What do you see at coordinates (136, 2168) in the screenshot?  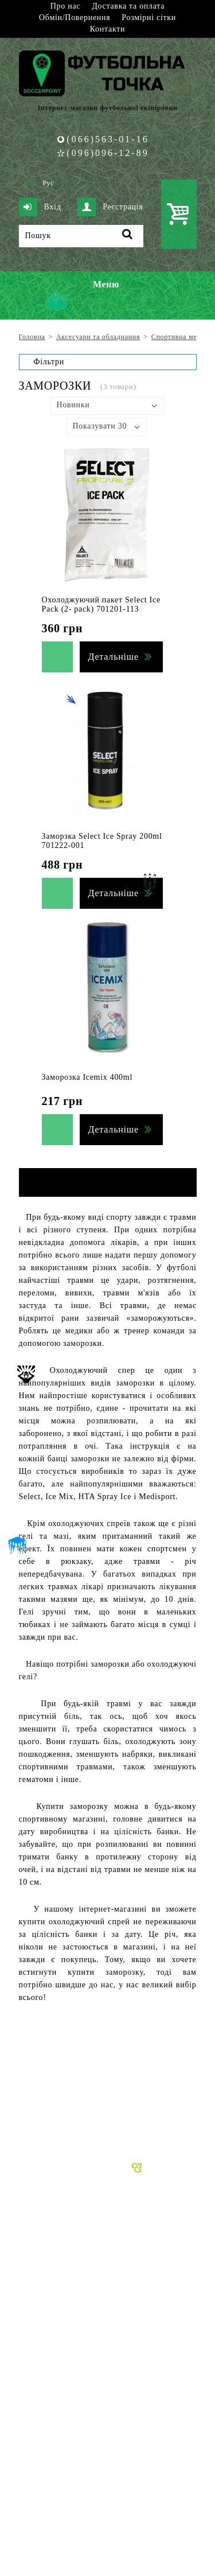 I see `represents a curse or debuff status effect` at bounding box center [136, 2168].